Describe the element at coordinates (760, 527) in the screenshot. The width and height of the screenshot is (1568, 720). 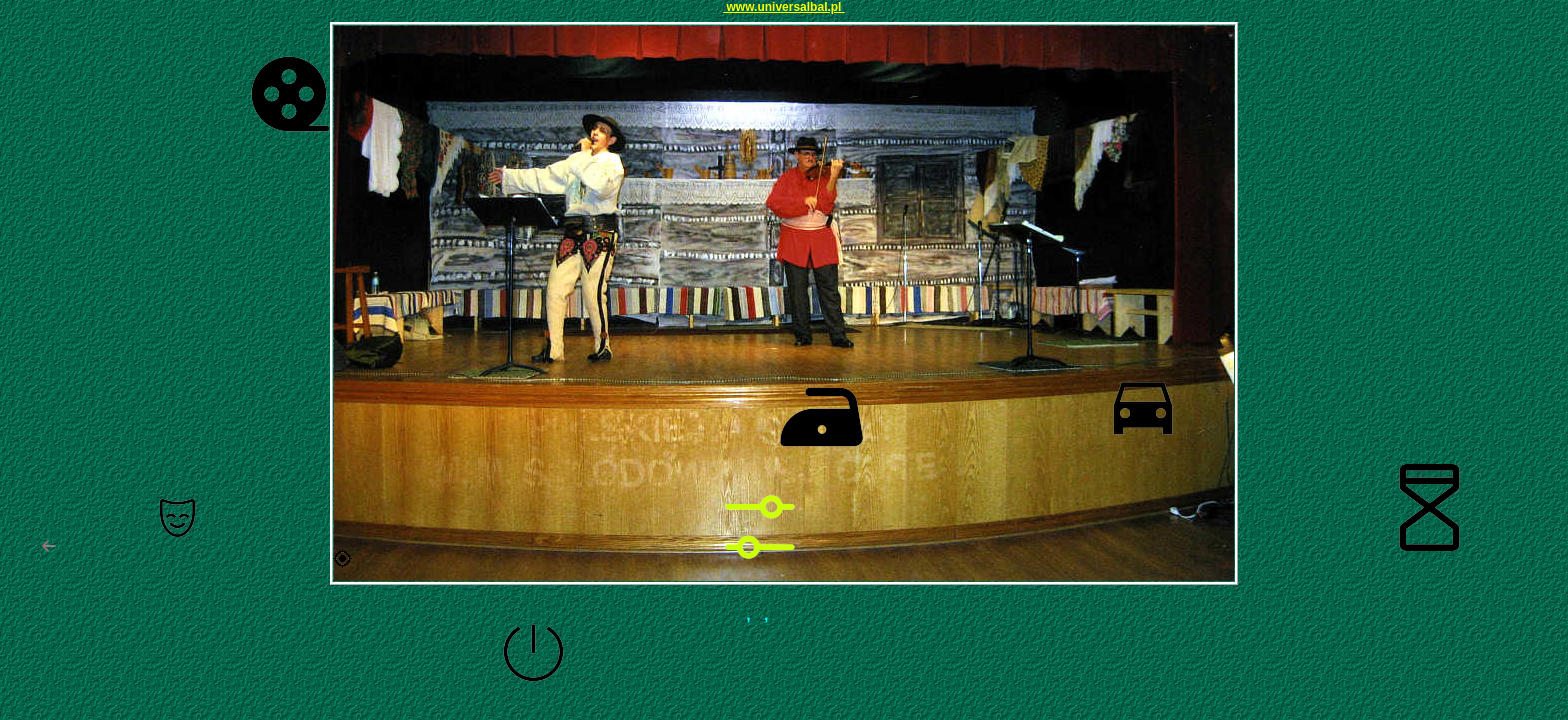
I see `open settings or preferences` at that location.